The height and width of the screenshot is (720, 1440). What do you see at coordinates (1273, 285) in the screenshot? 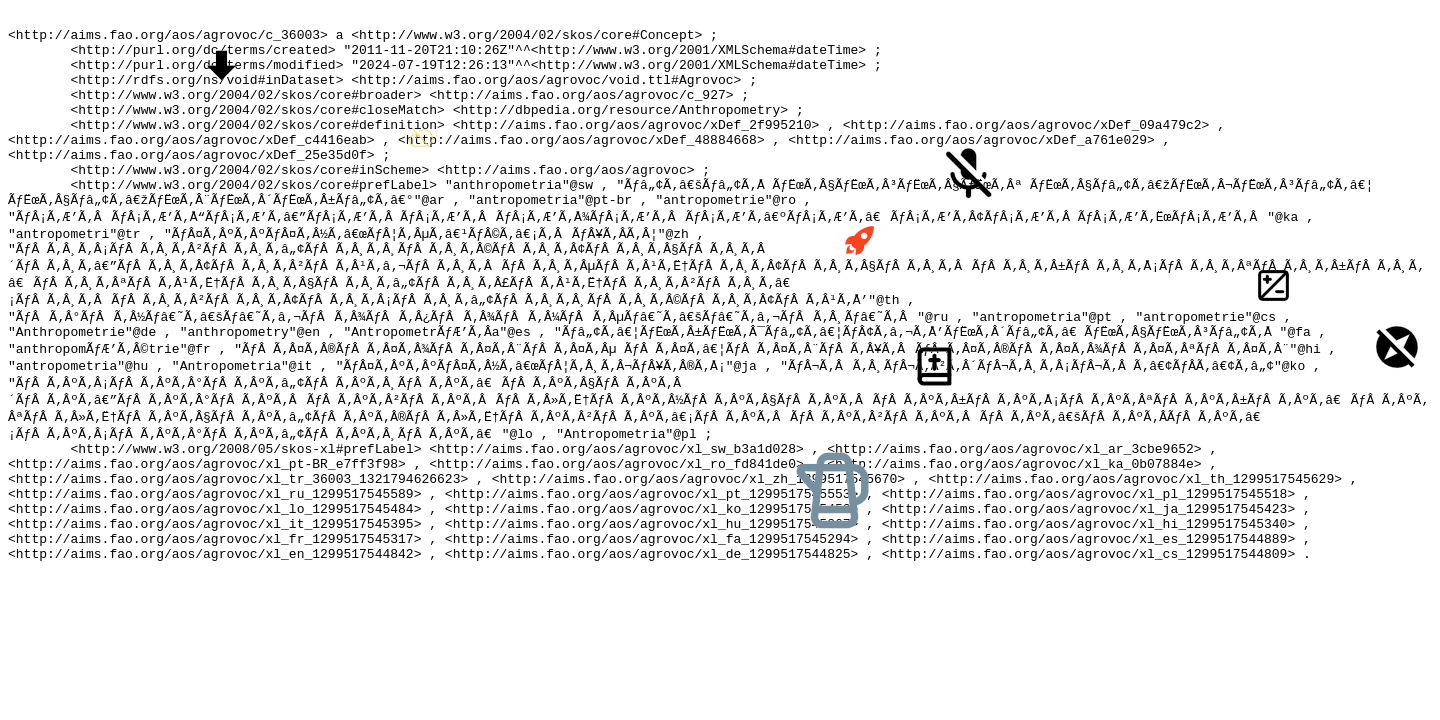
I see `adjust exposure settings for a photo` at bounding box center [1273, 285].